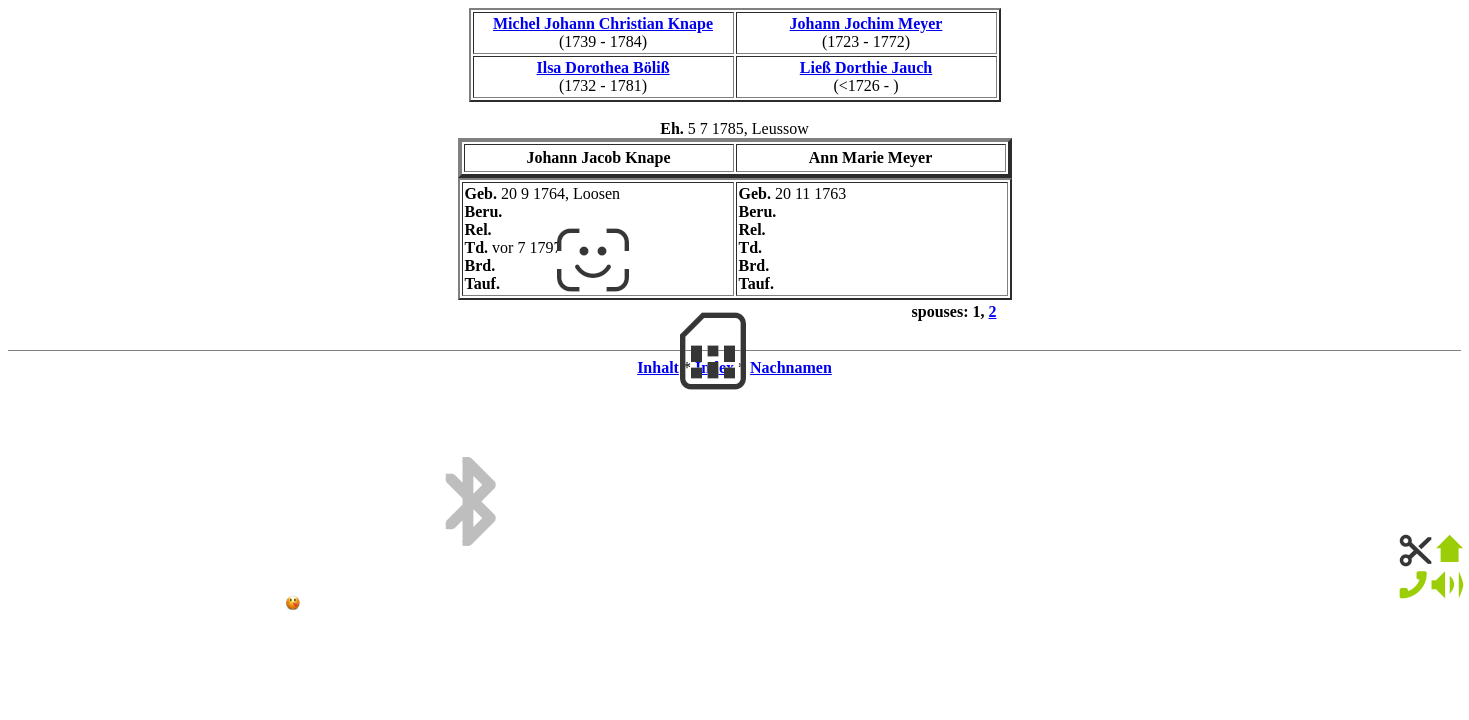 The height and width of the screenshot is (720, 1469). I want to click on face recognition authentication, so click(593, 260).